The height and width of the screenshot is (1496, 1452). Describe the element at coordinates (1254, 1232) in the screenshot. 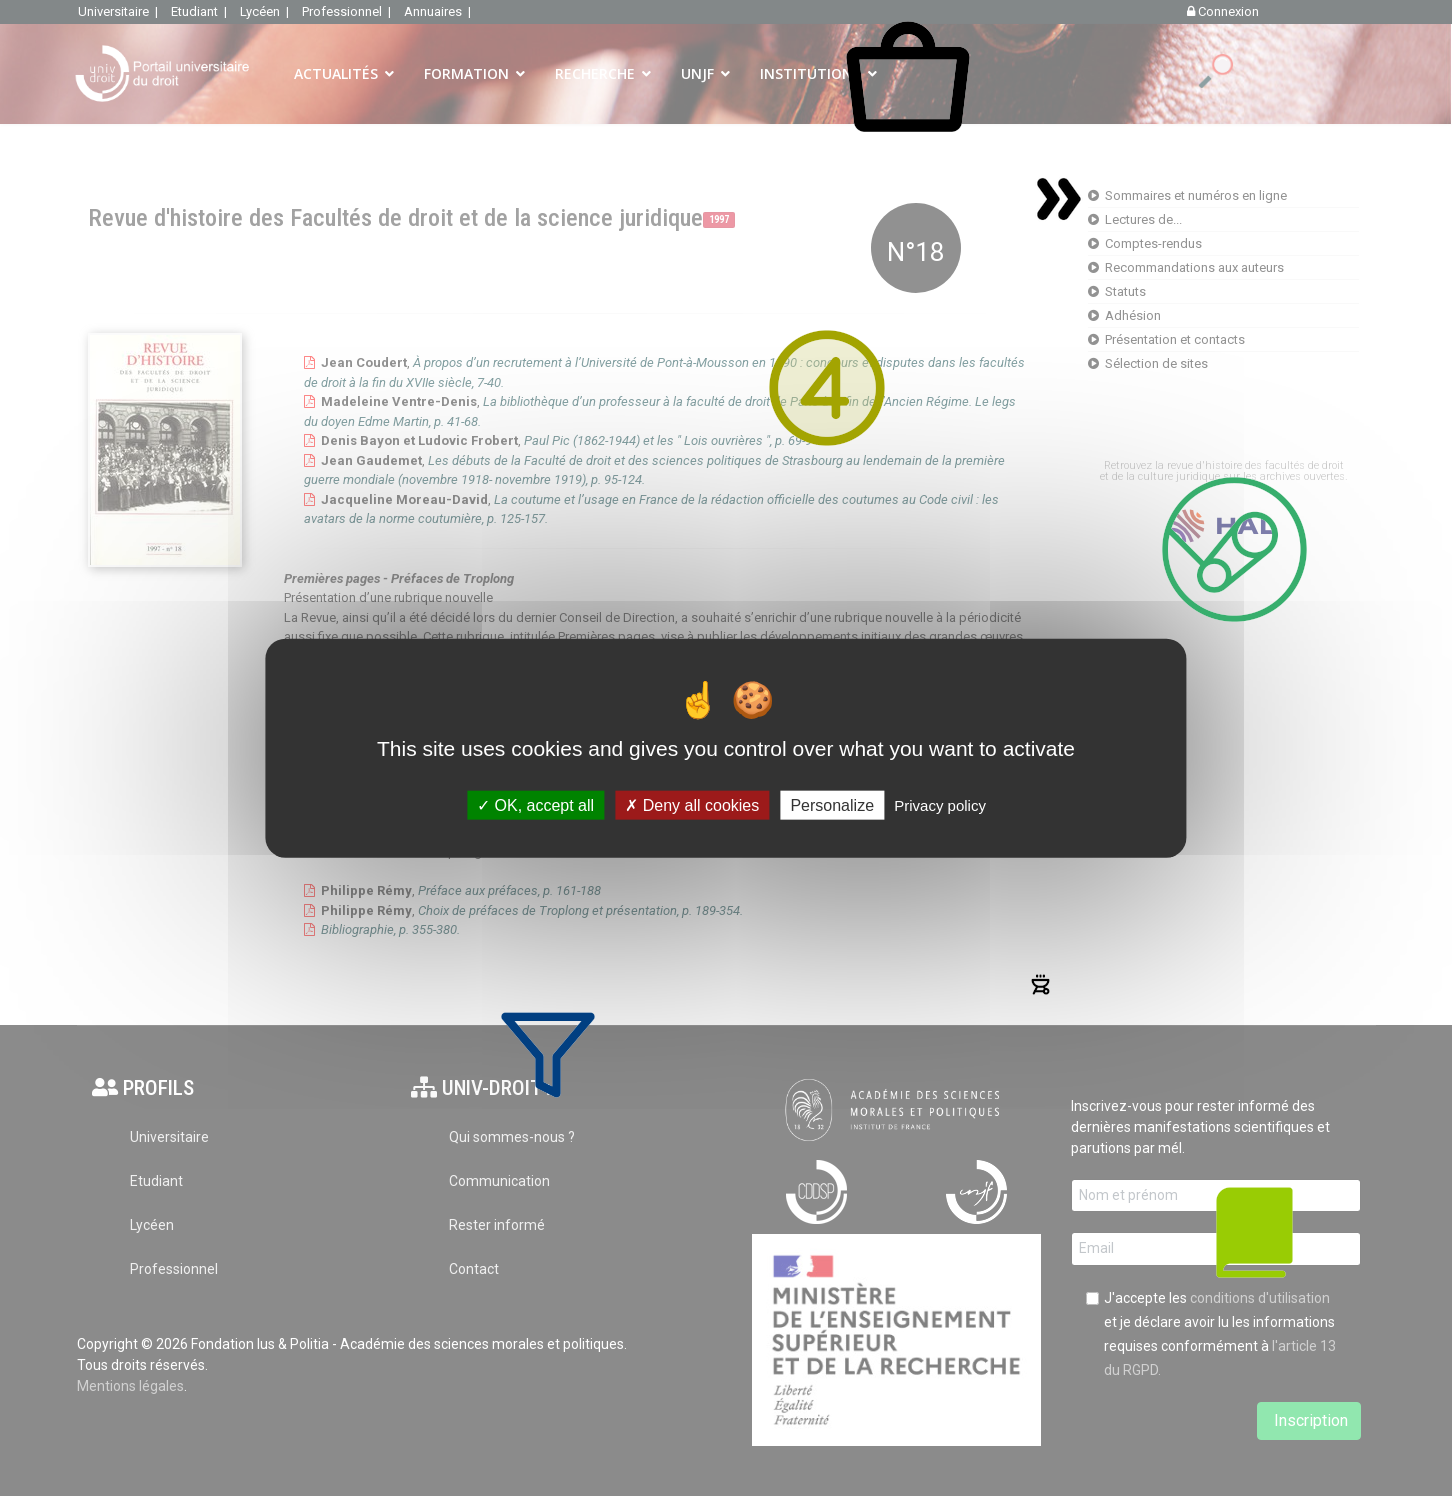

I see `open library or reading list` at that location.